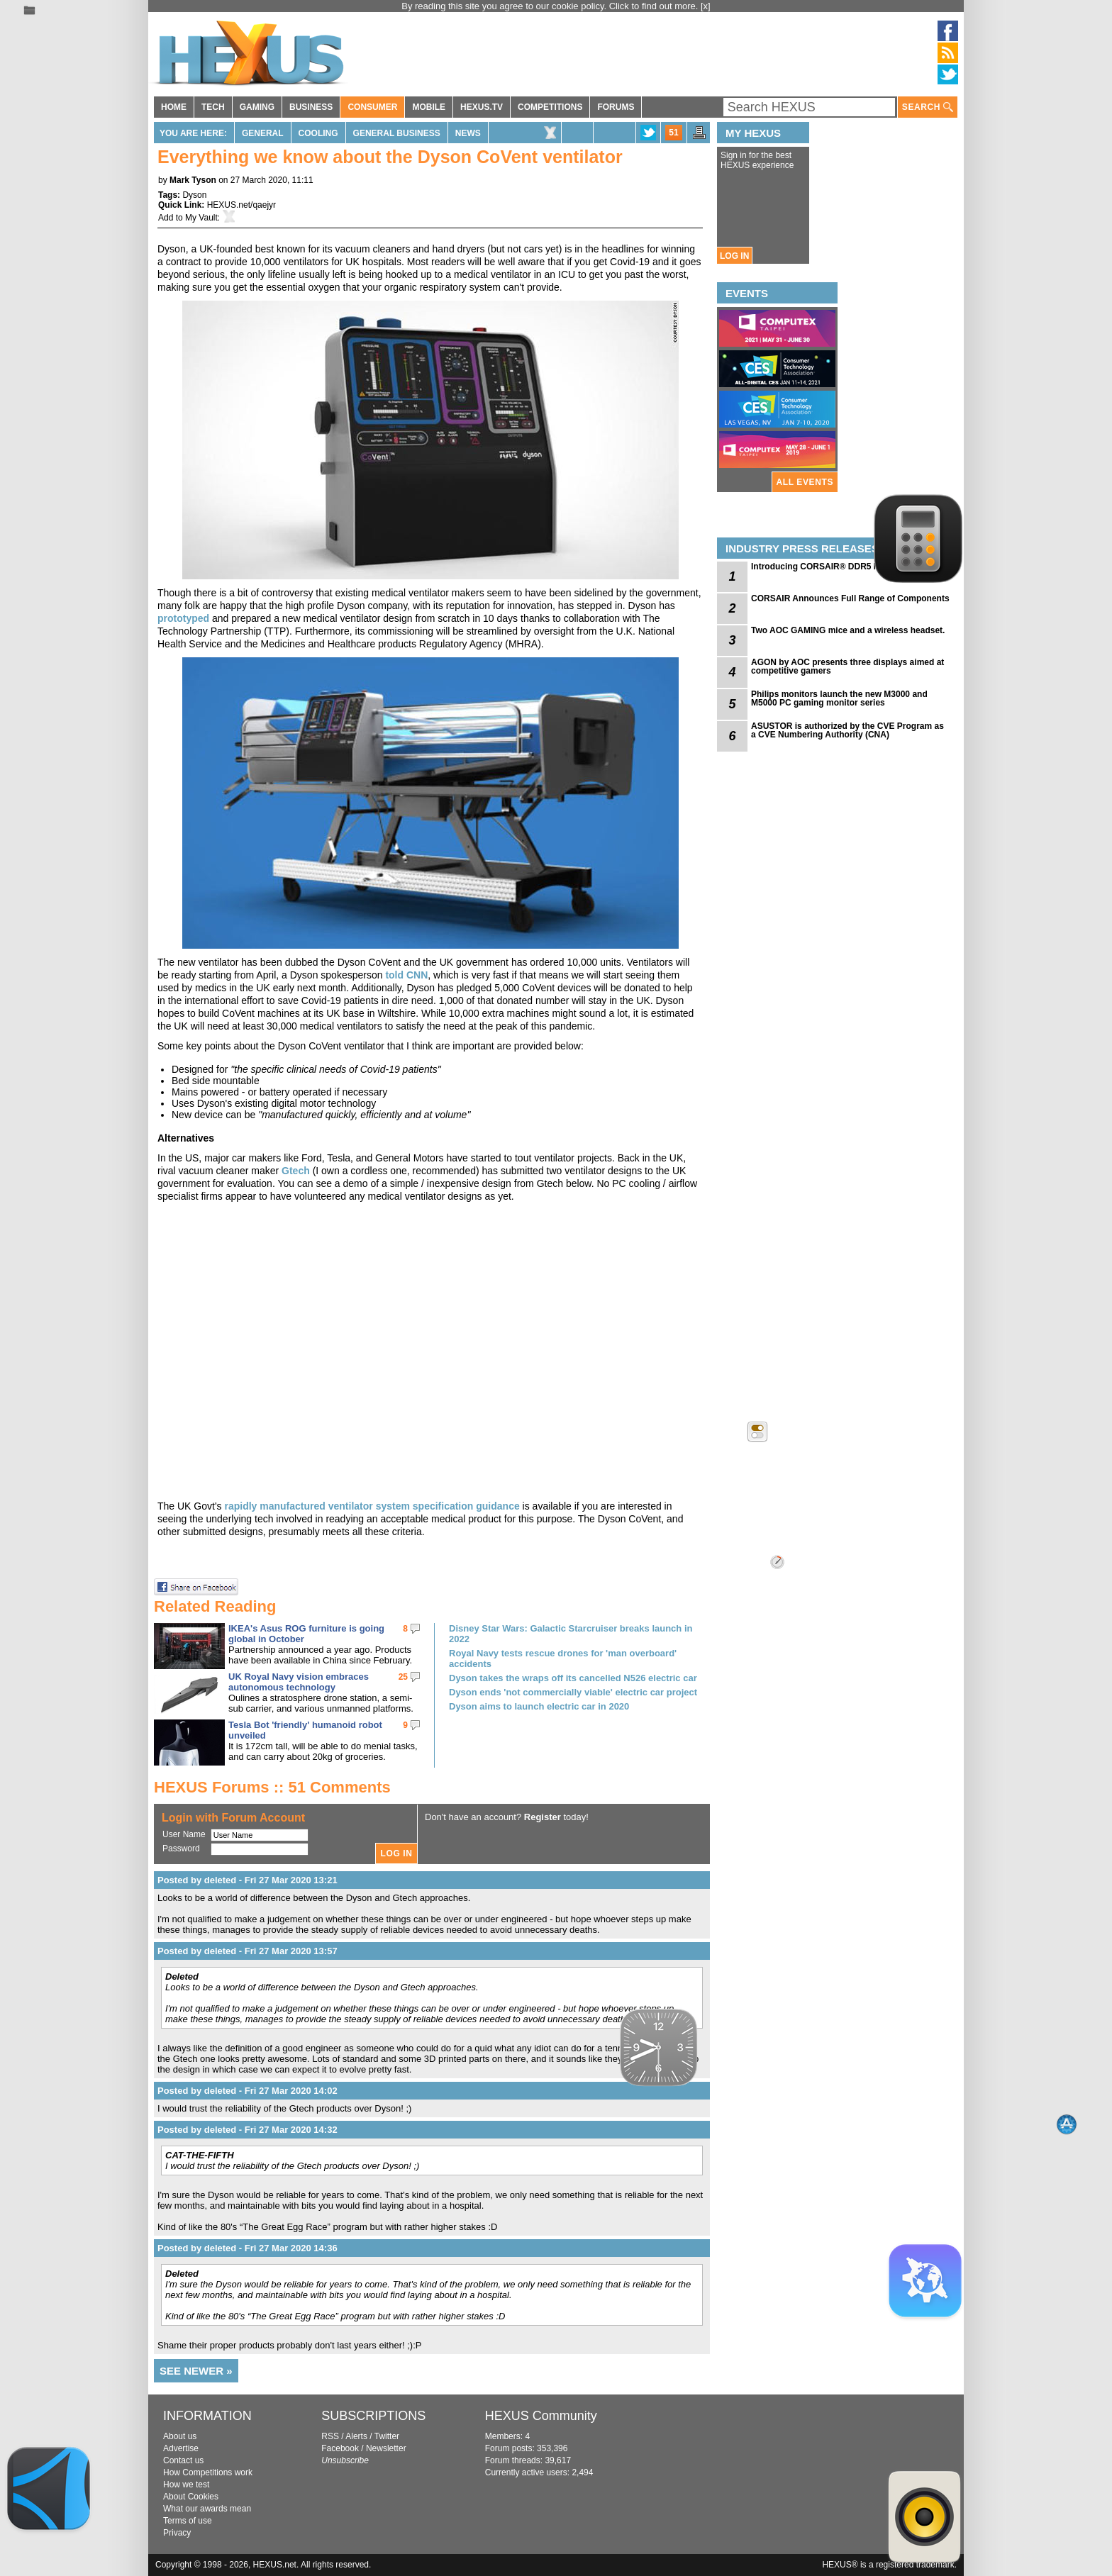 This screenshot has width=1112, height=2576. I want to click on open rhythmbox music player, so click(924, 2516).